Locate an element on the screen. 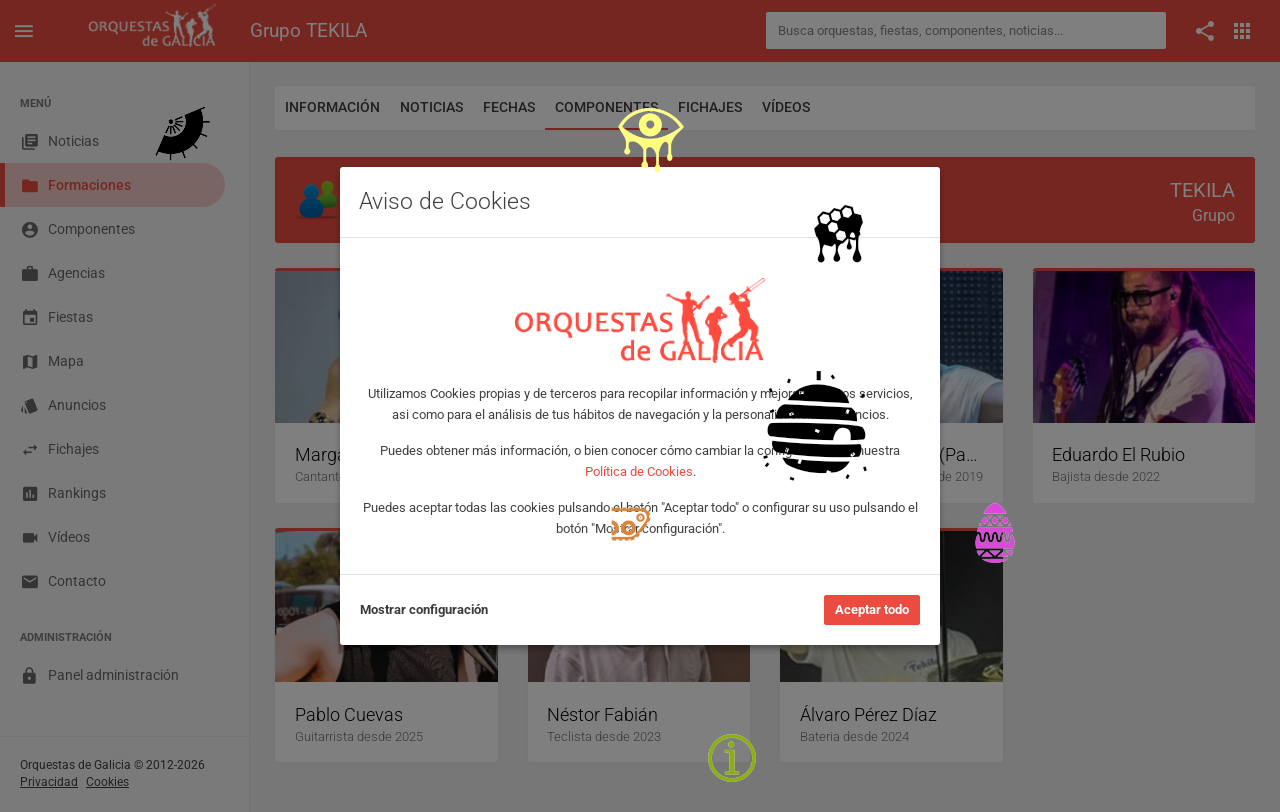  indicates honey or sweetener ingredient is located at coordinates (838, 233).